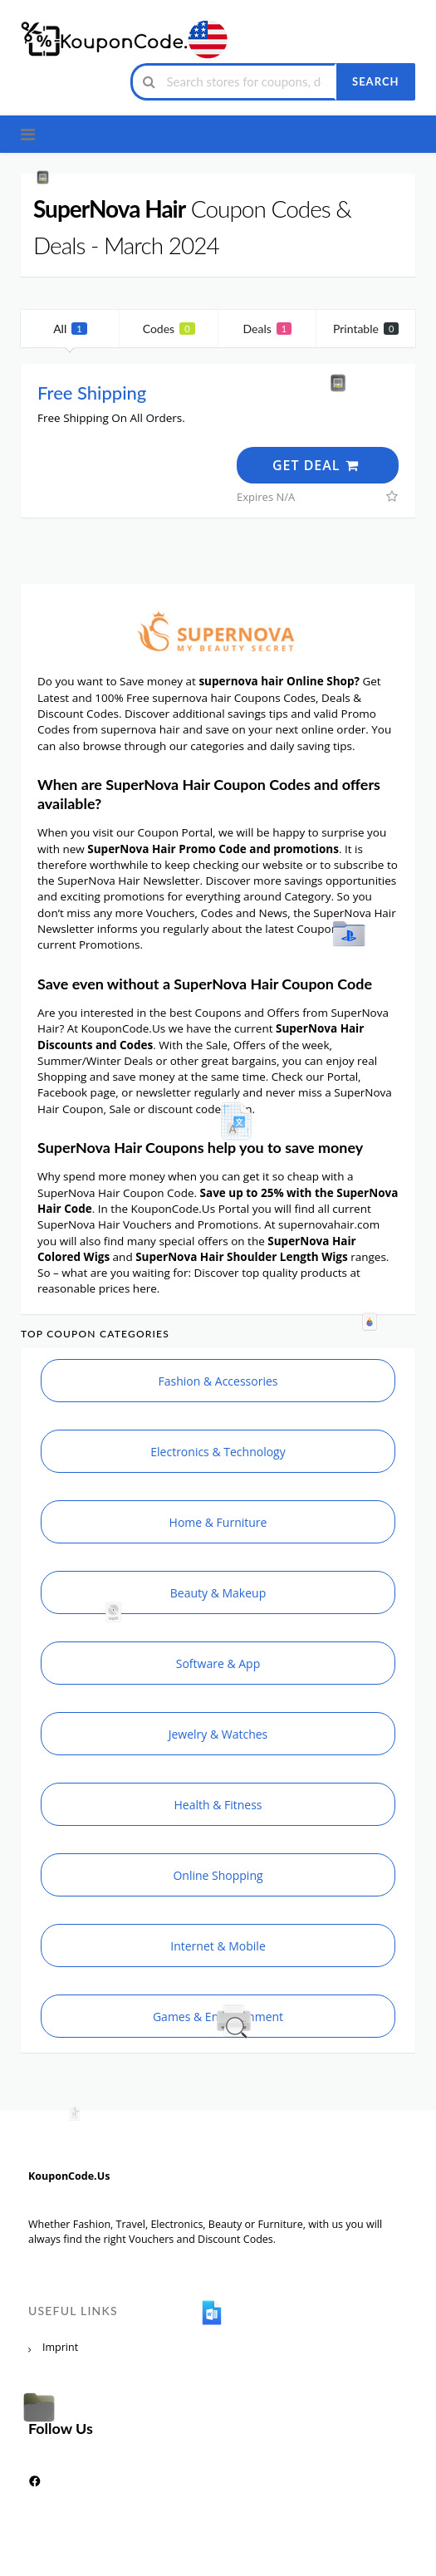 This screenshot has width=436, height=2576. Describe the element at coordinates (113, 1612) in the screenshot. I see `a squashfs compressed filesystem archive file` at that location.